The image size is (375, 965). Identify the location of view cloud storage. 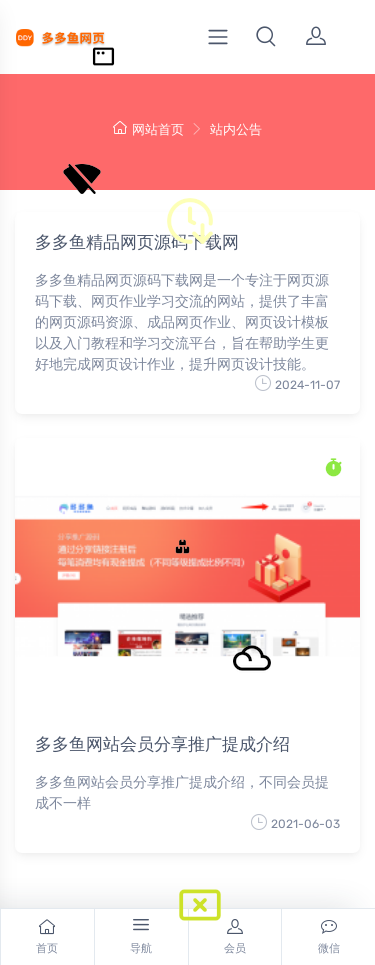
(252, 658).